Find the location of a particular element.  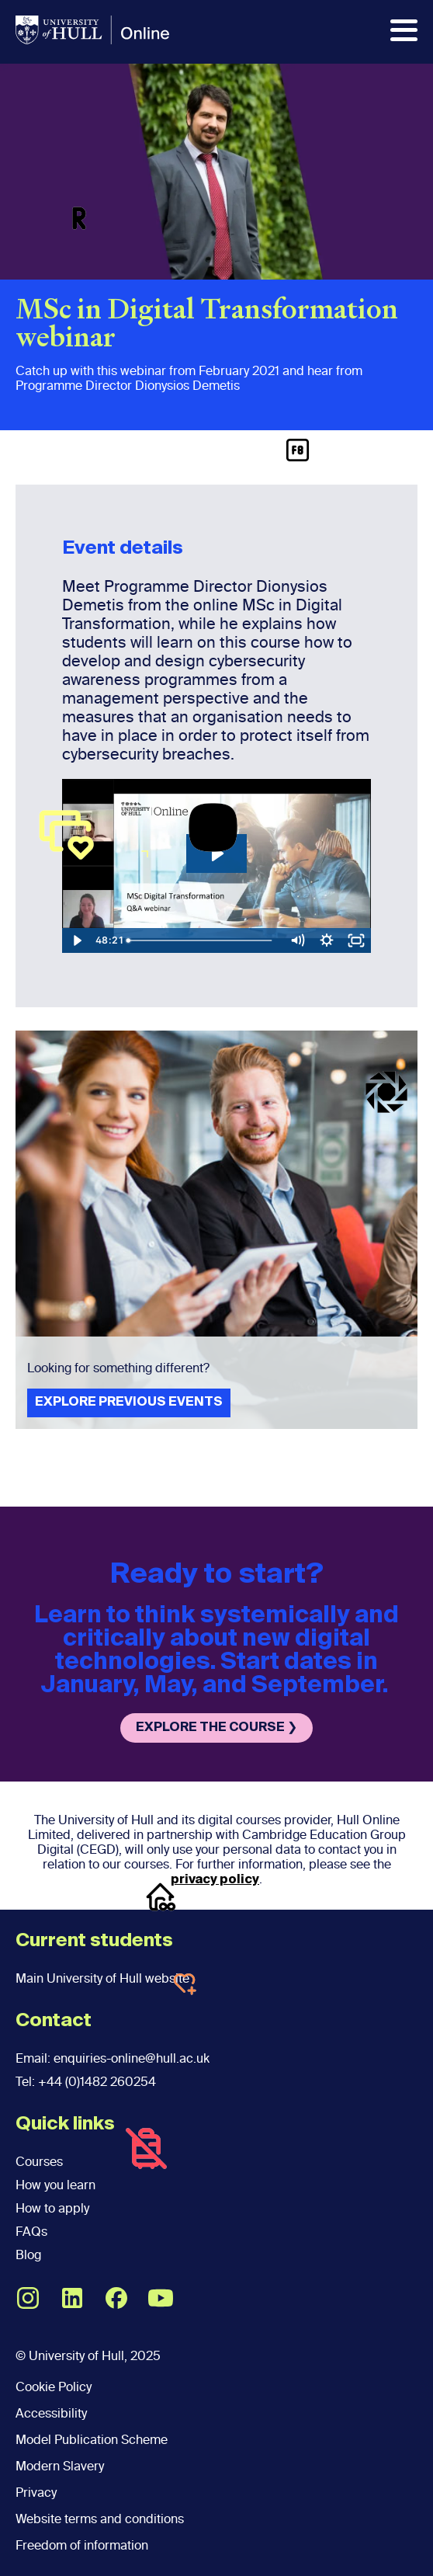

navigate to external link is located at coordinates (144, 853).